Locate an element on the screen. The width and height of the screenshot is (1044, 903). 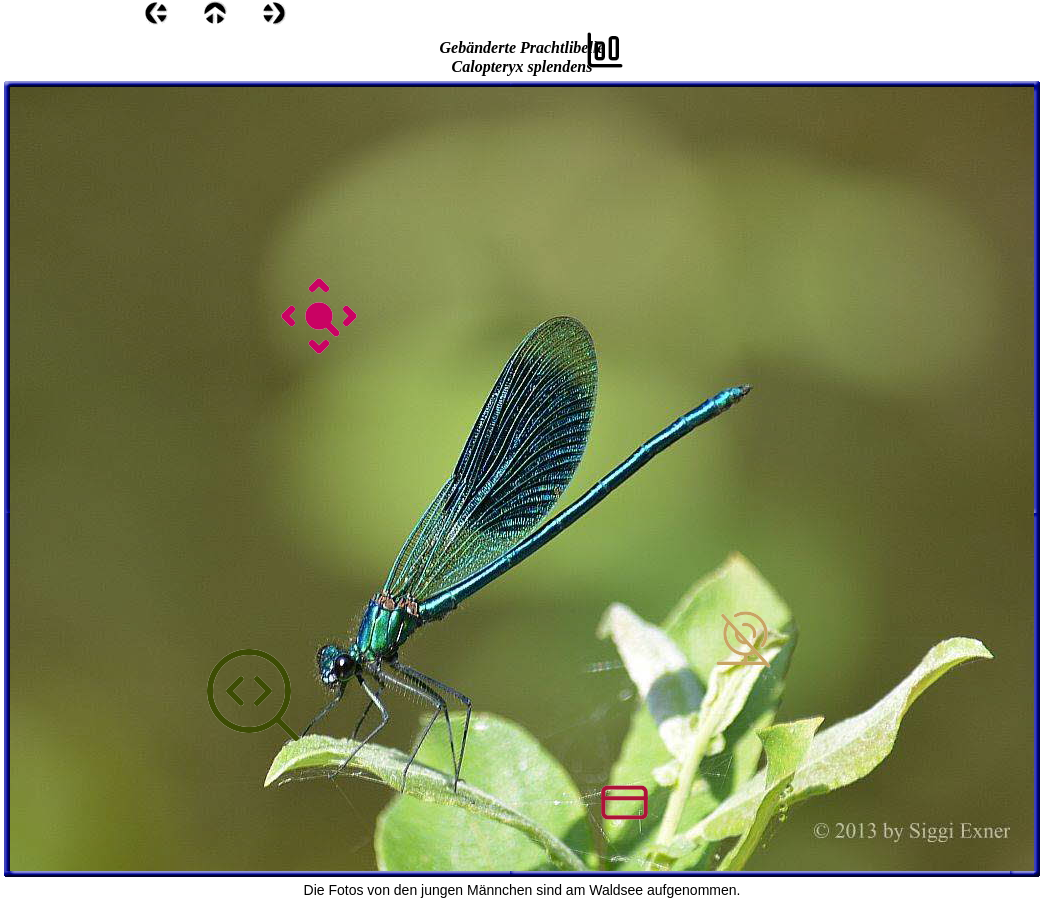
camera is disabled or blocked is located at coordinates (745, 640).